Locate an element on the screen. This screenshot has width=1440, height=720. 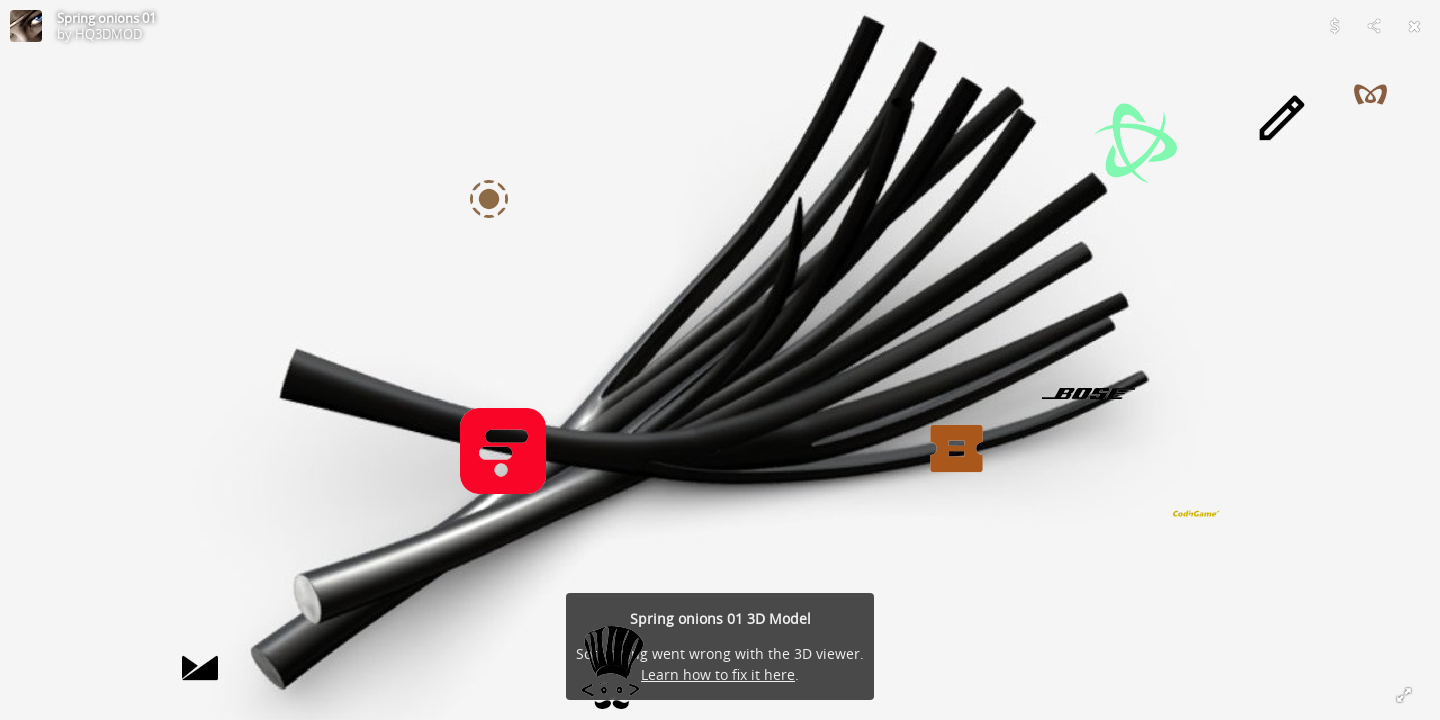
open the Folo app is located at coordinates (503, 451).